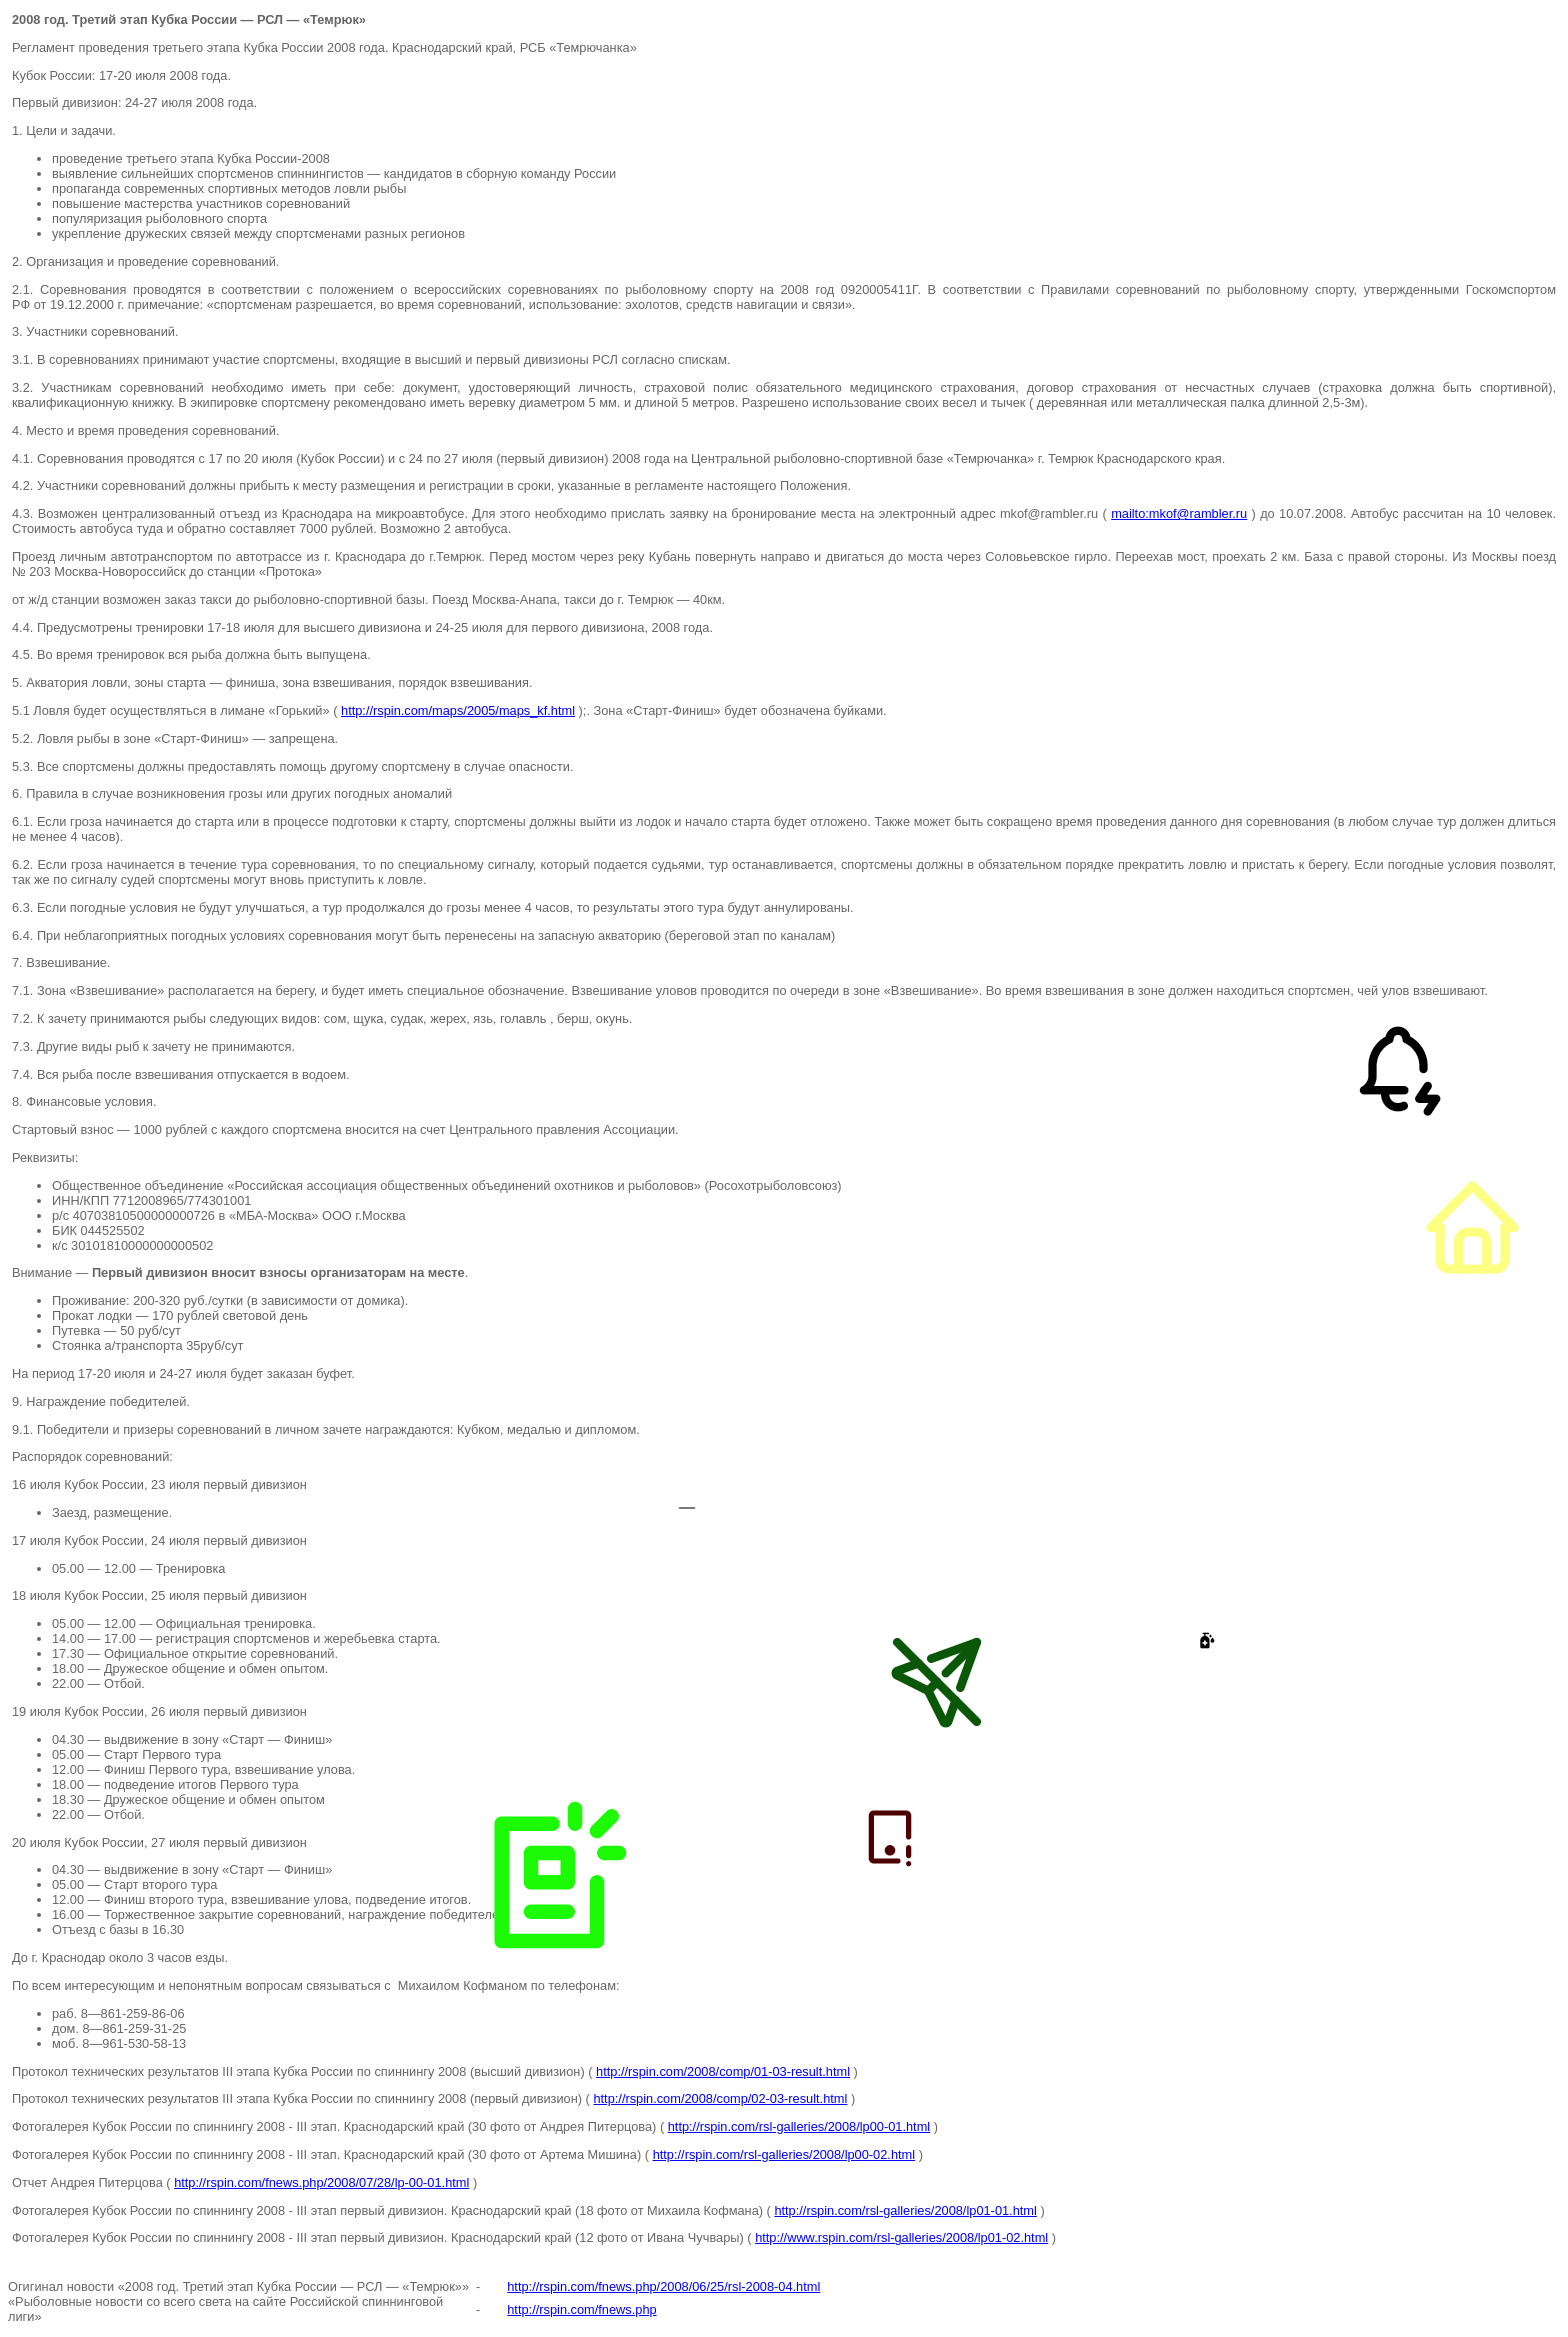 The height and width of the screenshot is (2337, 1568). I want to click on indicates sponsored or advertisement content, so click(553, 1875).